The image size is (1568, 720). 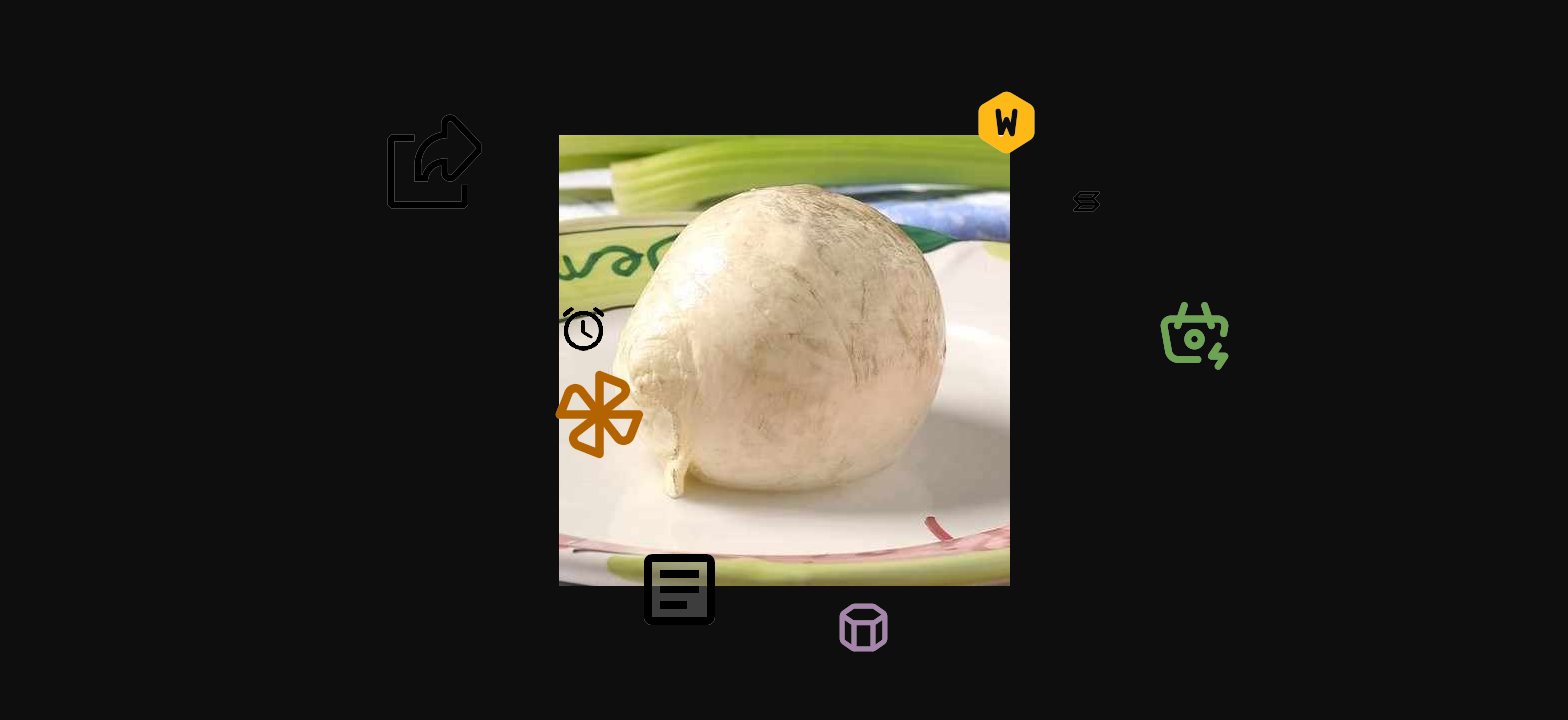 I want to click on access your alarms, so click(x=583, y=328).